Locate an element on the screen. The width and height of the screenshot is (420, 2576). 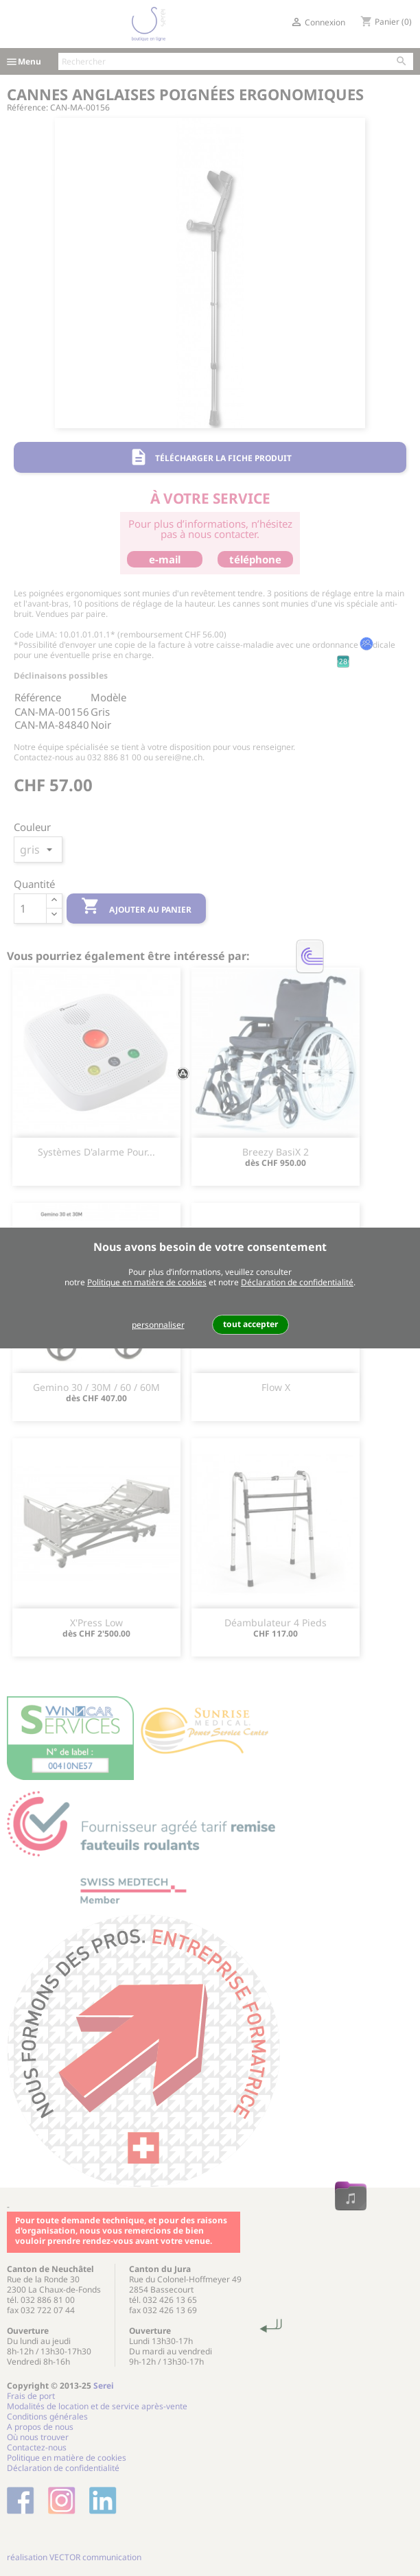
reply to all recipients of an email is located at coordinates (270, 2324).